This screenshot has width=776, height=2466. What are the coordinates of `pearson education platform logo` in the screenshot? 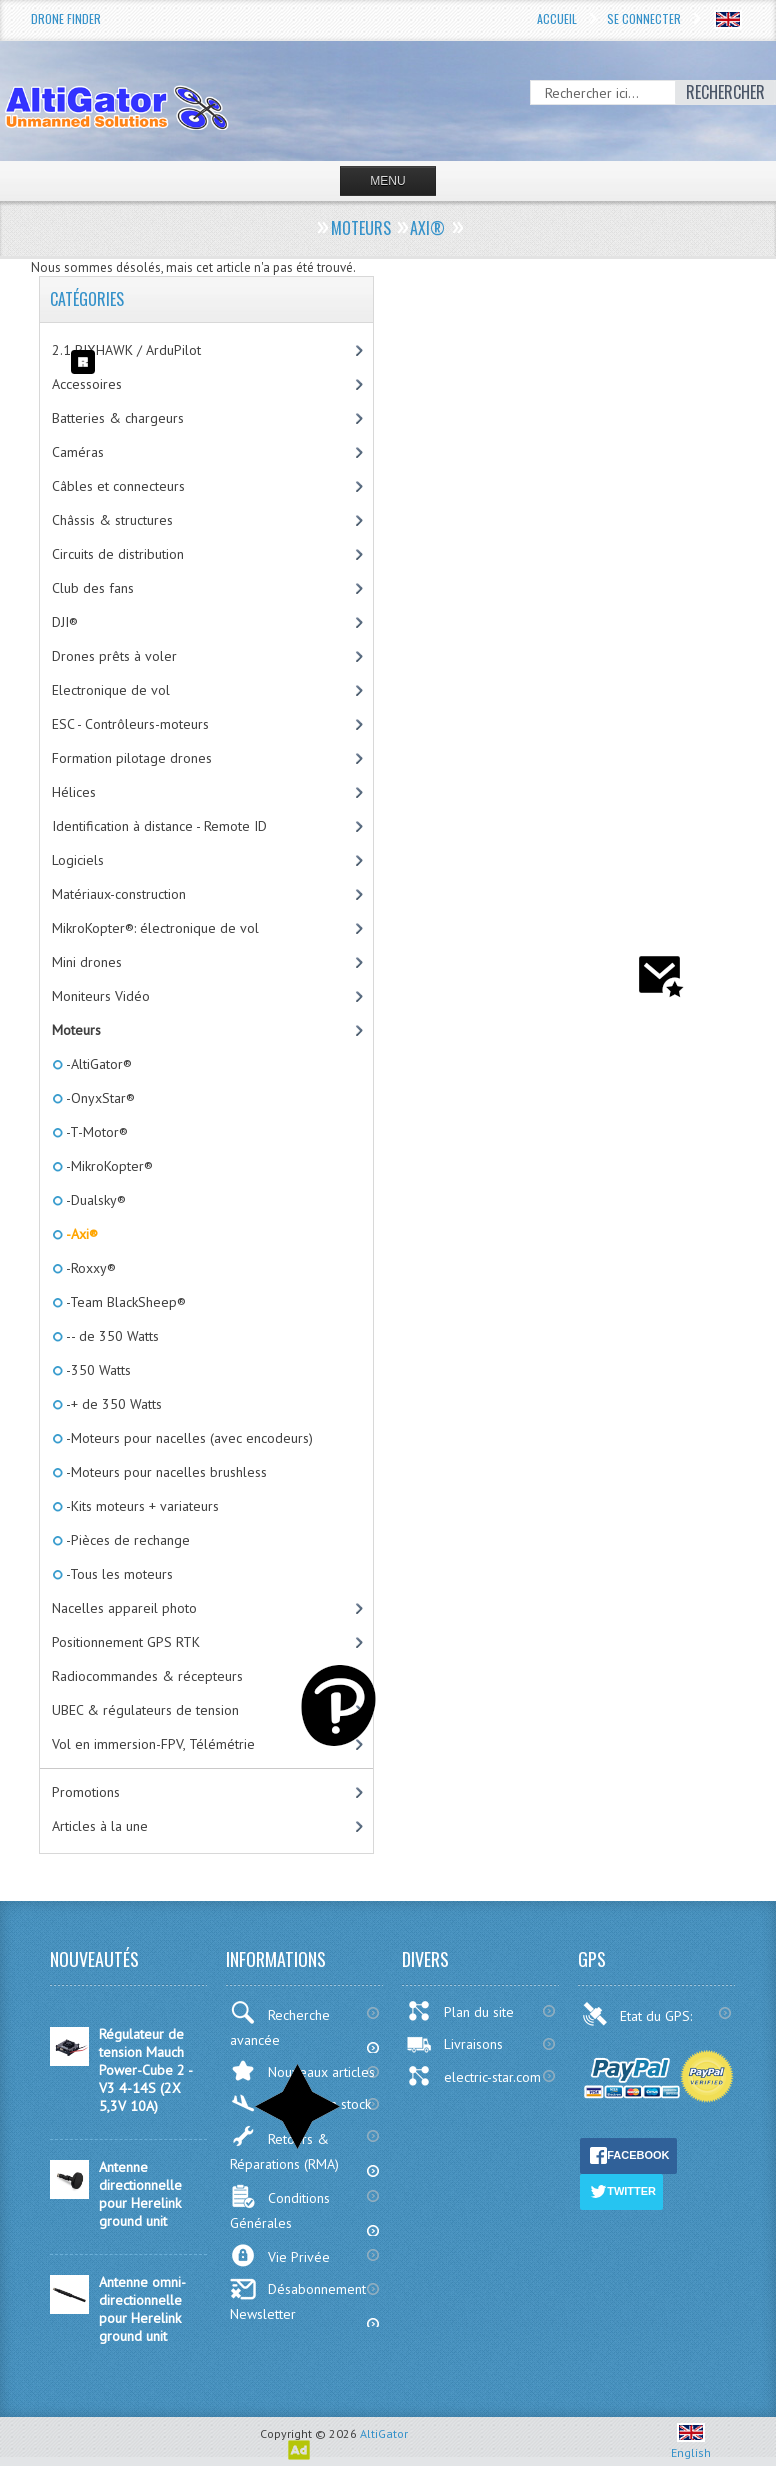 It's located at (338, 1705).